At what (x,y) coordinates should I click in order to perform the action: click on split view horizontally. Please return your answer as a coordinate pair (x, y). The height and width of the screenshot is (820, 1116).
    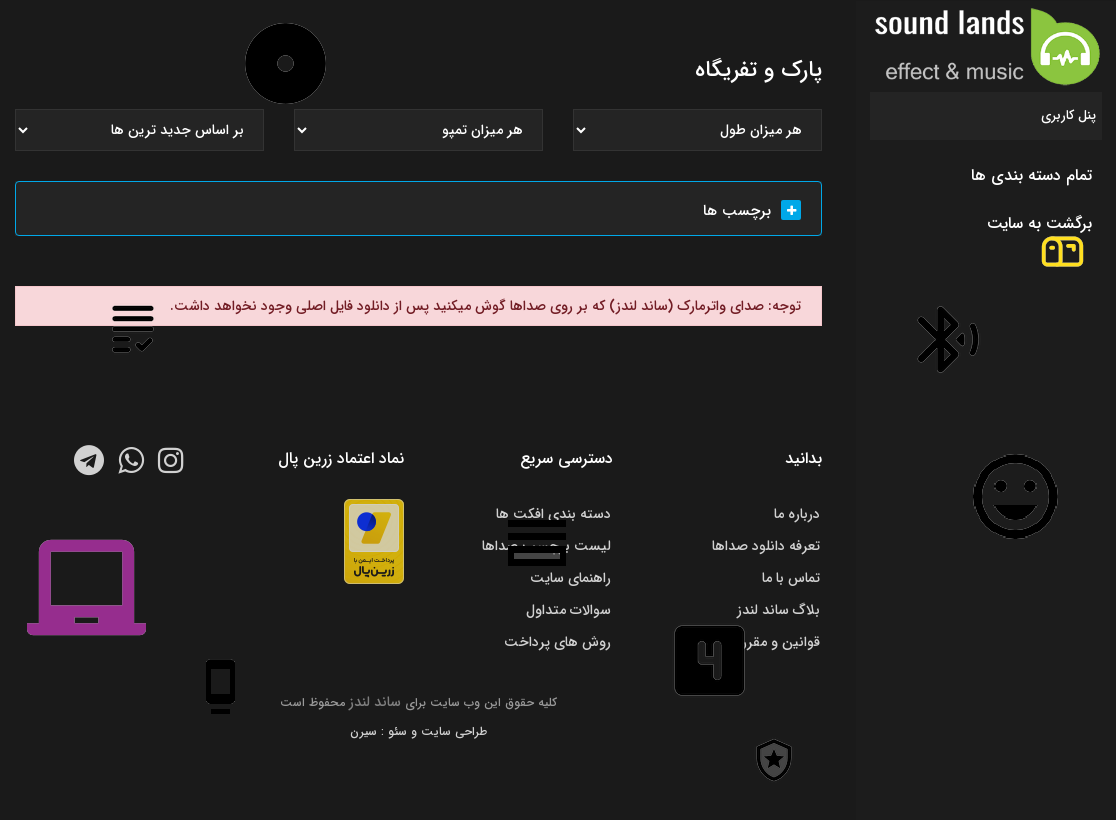
    Looking at the image, I should click on (537, 543).